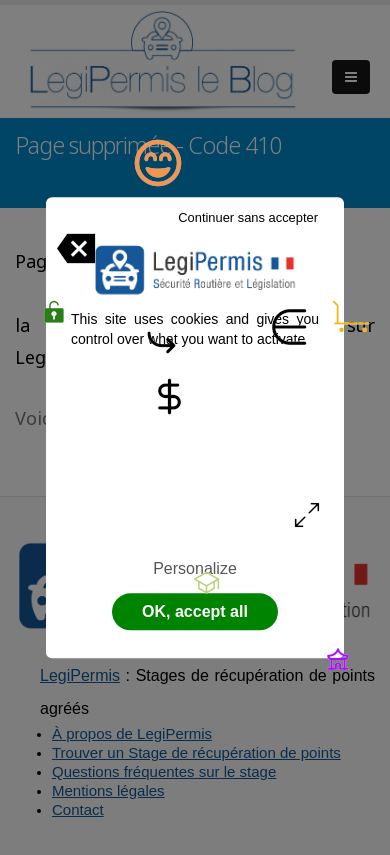 The height and width of the screenshot is (855, 390). What do you see at coordinates (338, 659) in the screenshot?
I see `view pavilion or gazebo location` at bounding box center [338, 659].